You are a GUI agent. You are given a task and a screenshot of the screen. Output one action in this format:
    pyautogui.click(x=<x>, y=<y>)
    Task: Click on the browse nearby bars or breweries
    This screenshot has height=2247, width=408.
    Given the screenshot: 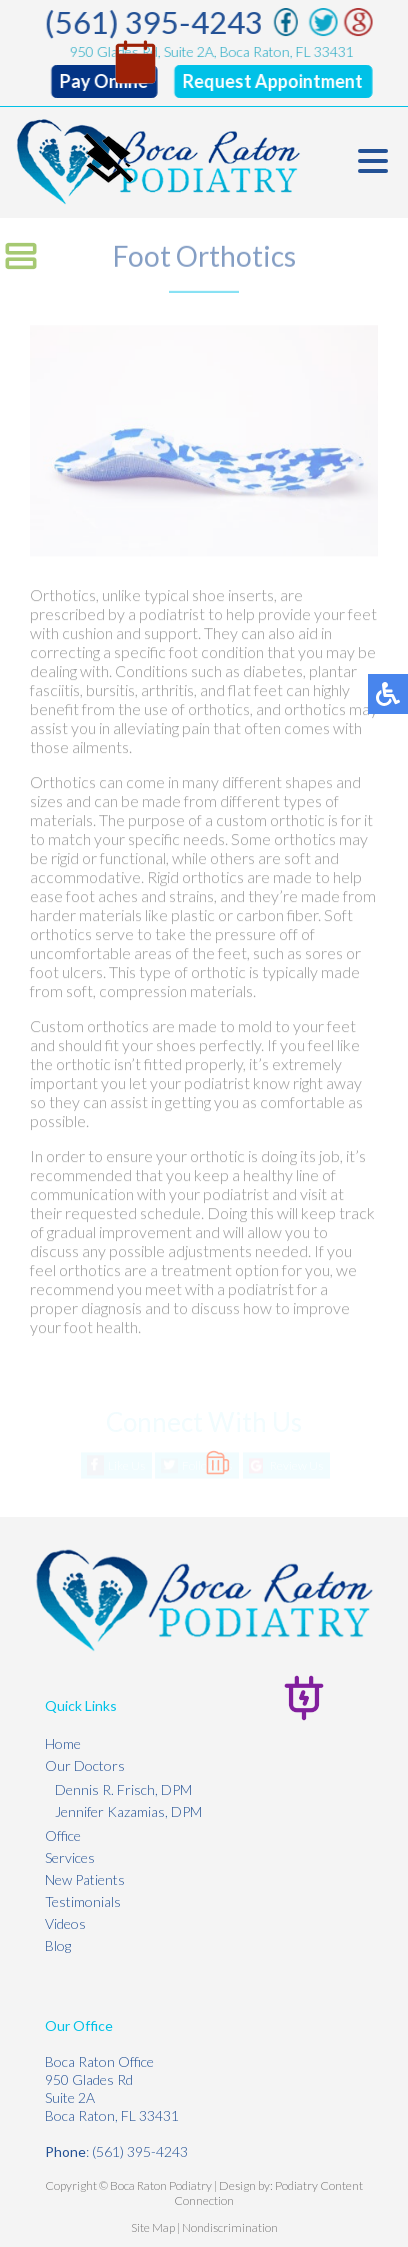 What is the action you would take?
    pyautogui.click(x=216, y=1463)
    